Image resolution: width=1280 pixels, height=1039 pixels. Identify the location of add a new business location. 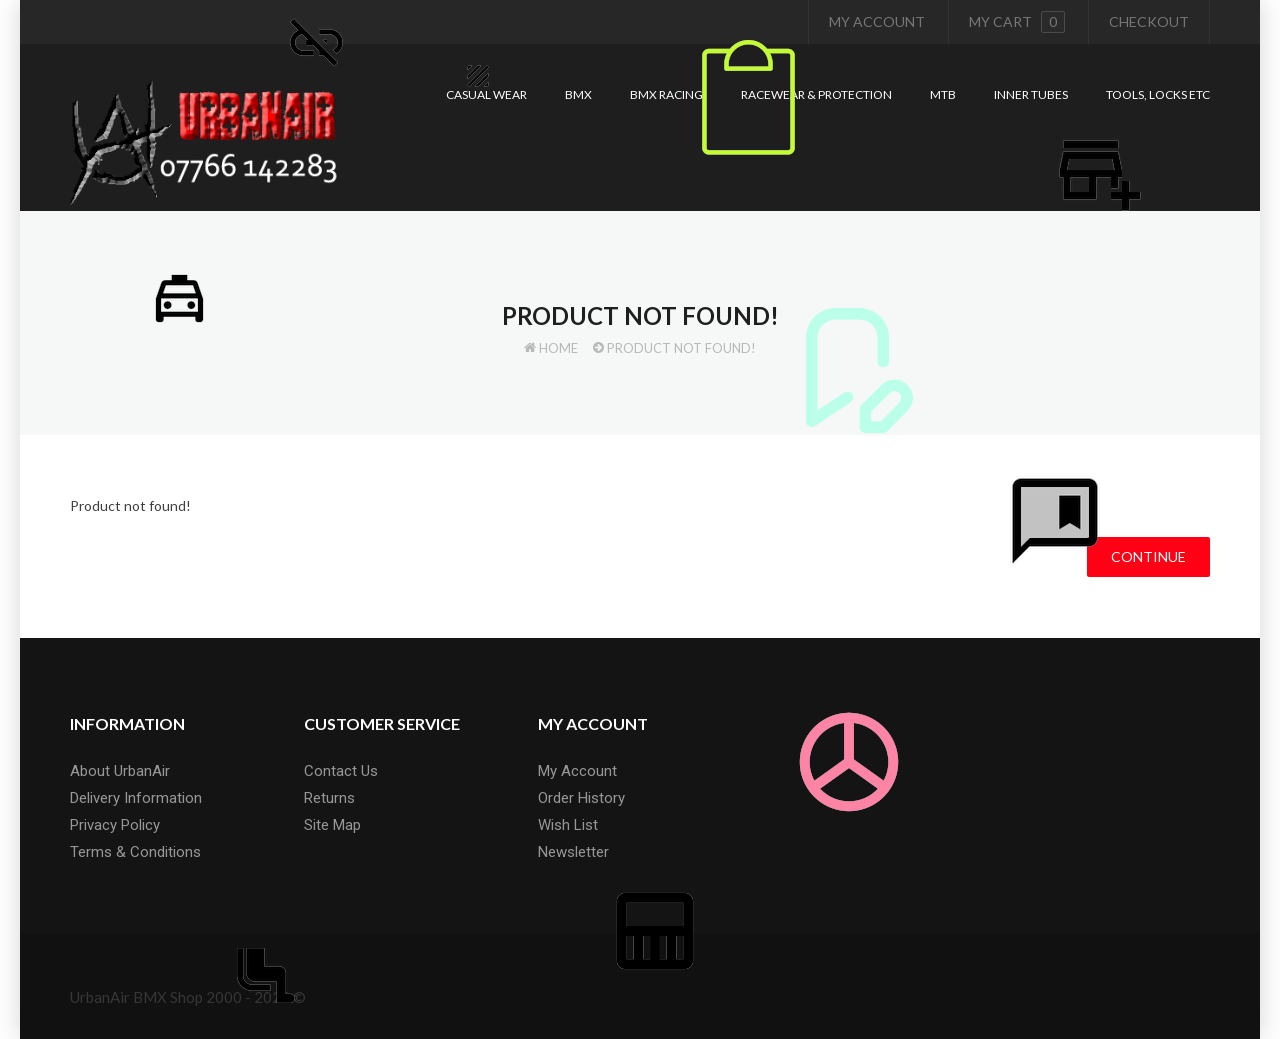
(1100, 170).